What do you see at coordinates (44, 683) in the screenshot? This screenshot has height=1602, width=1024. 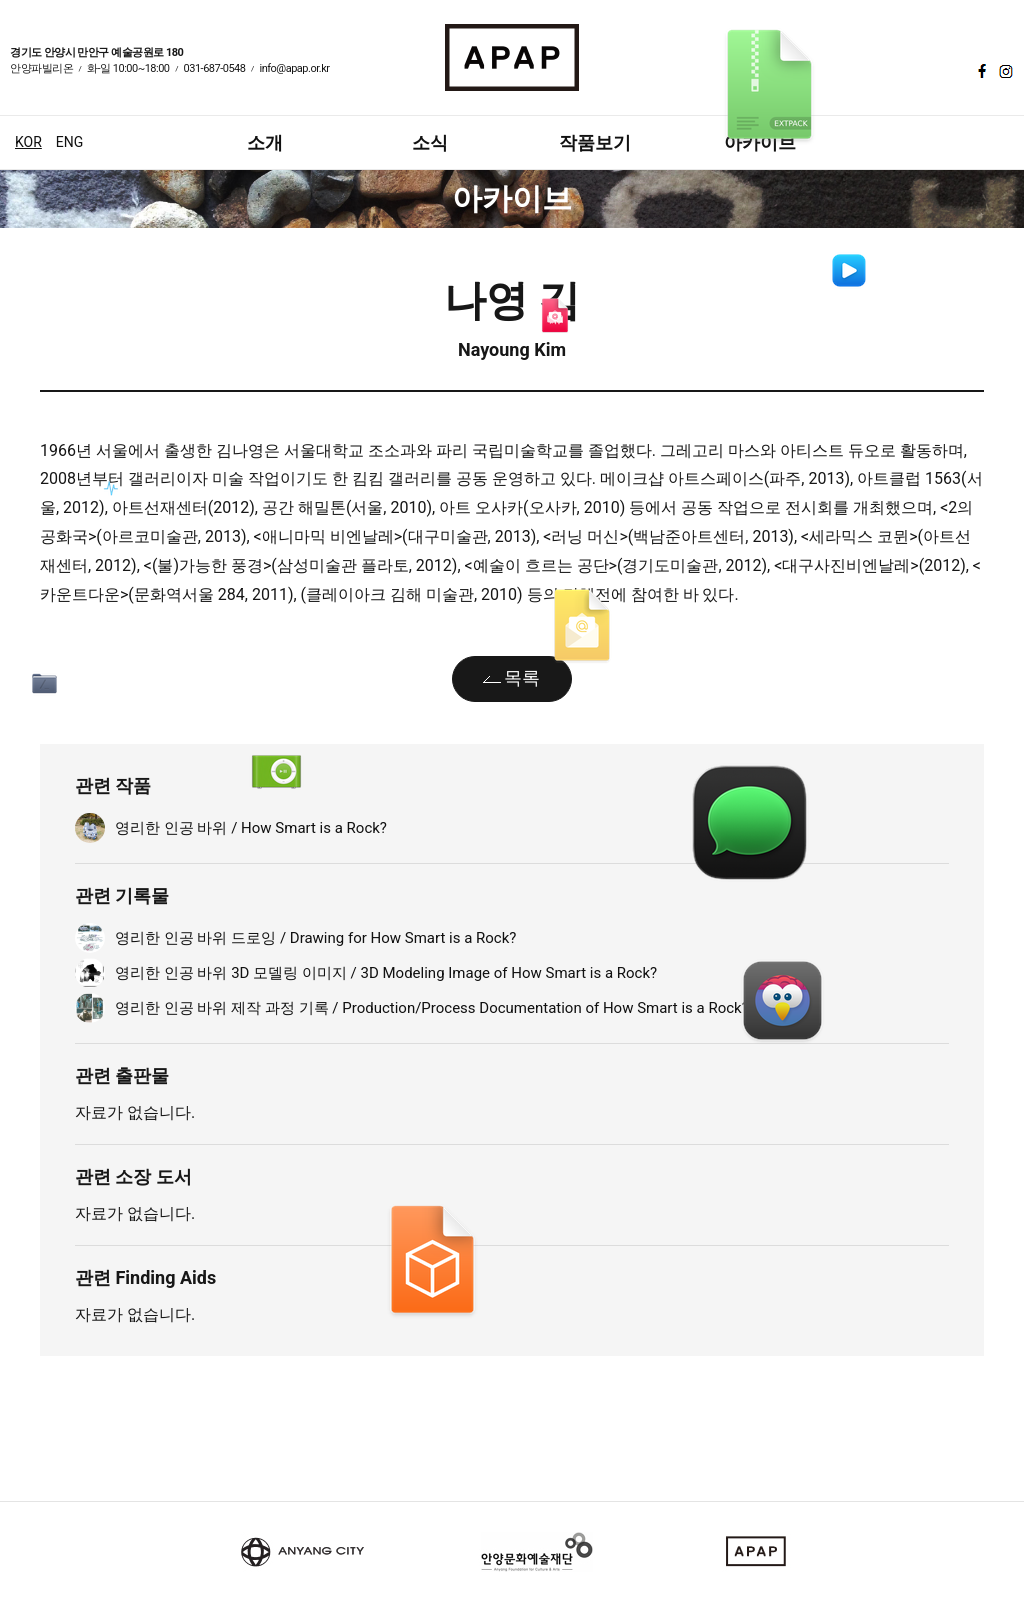 I see `access the root directory` at bounding box center [44, 683].